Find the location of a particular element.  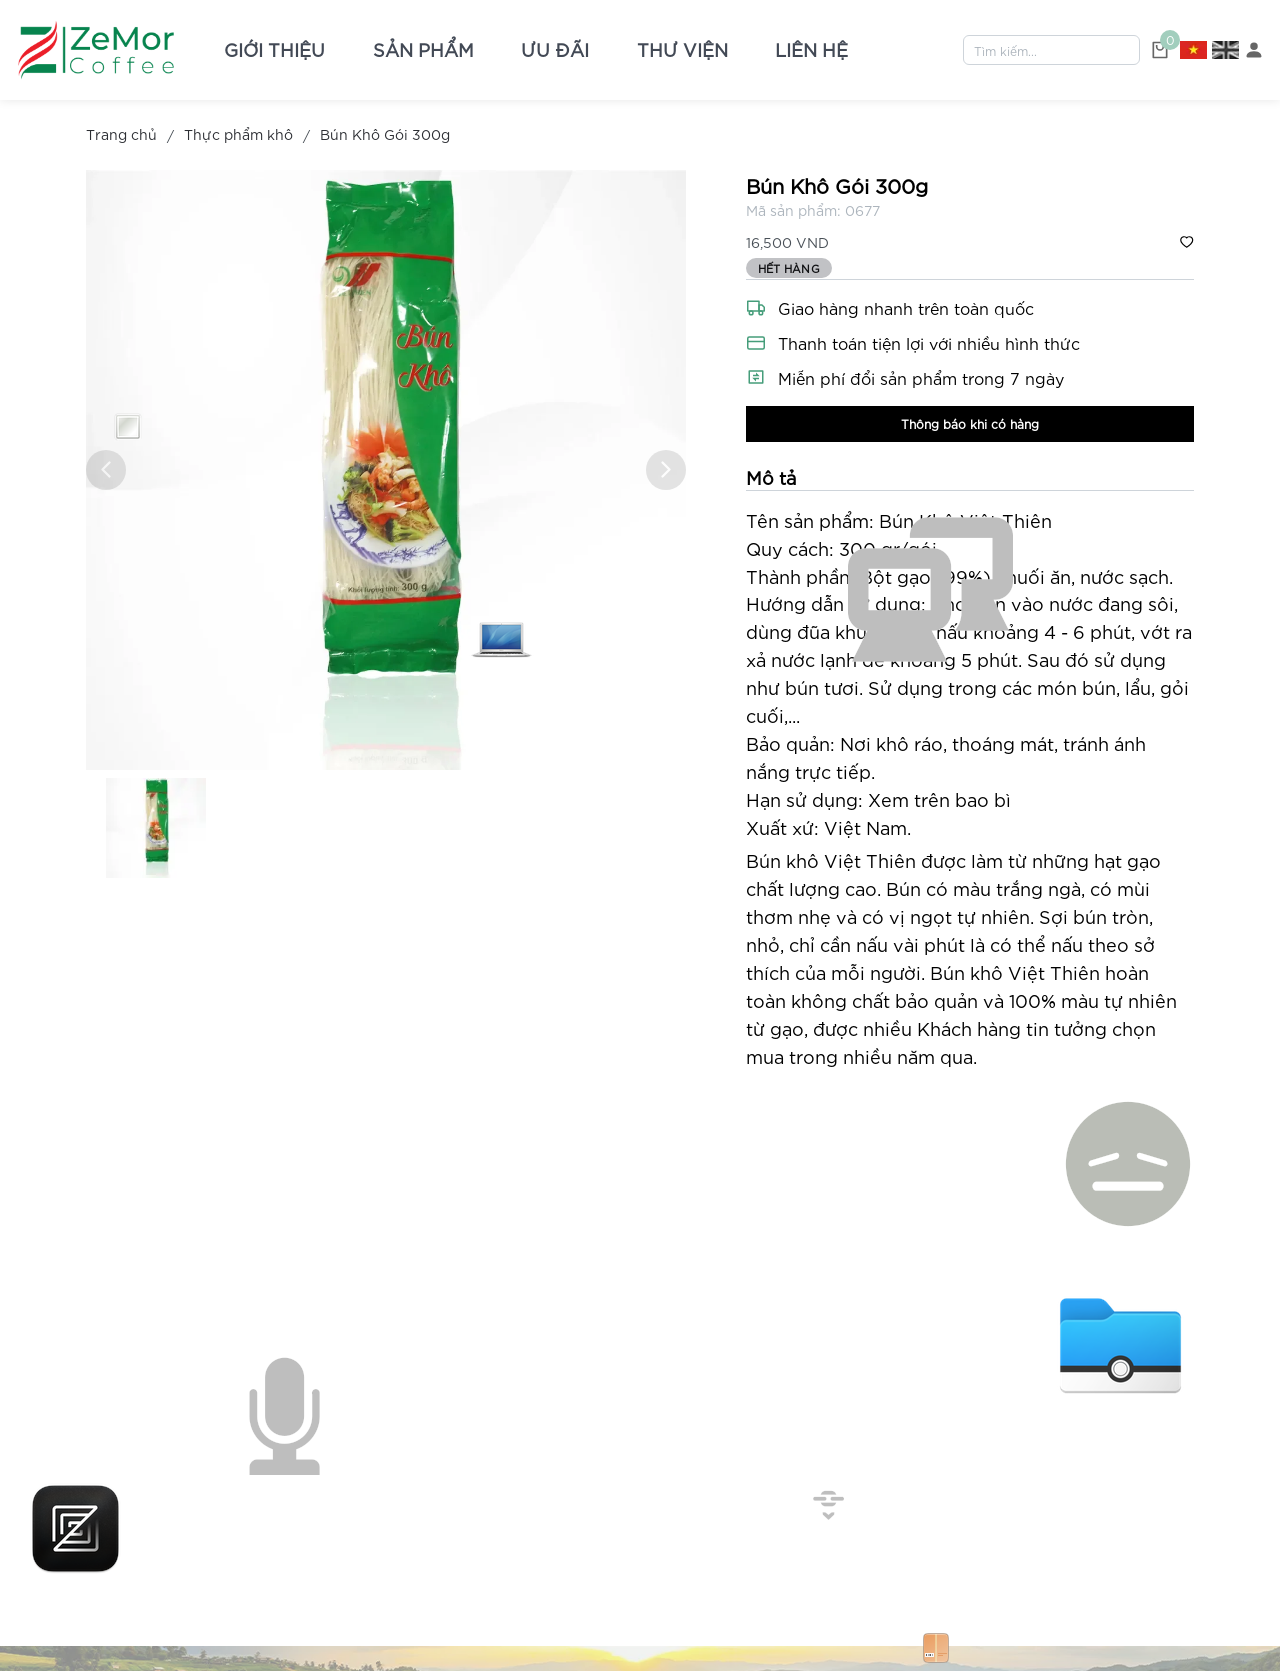

stop media playback is located at coordinates (128, 427).